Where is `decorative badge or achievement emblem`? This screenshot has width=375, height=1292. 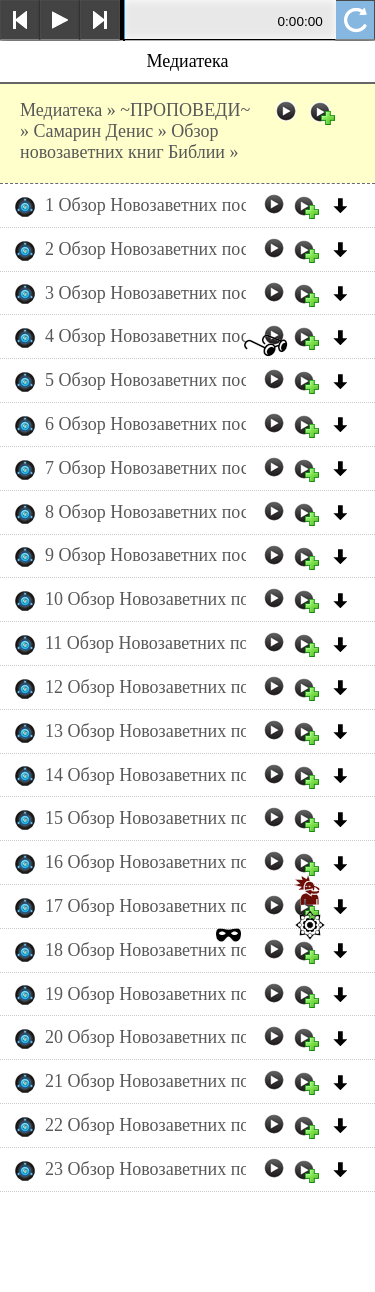 decorative badge or achievement emblem is located at coordinates (310, 925).